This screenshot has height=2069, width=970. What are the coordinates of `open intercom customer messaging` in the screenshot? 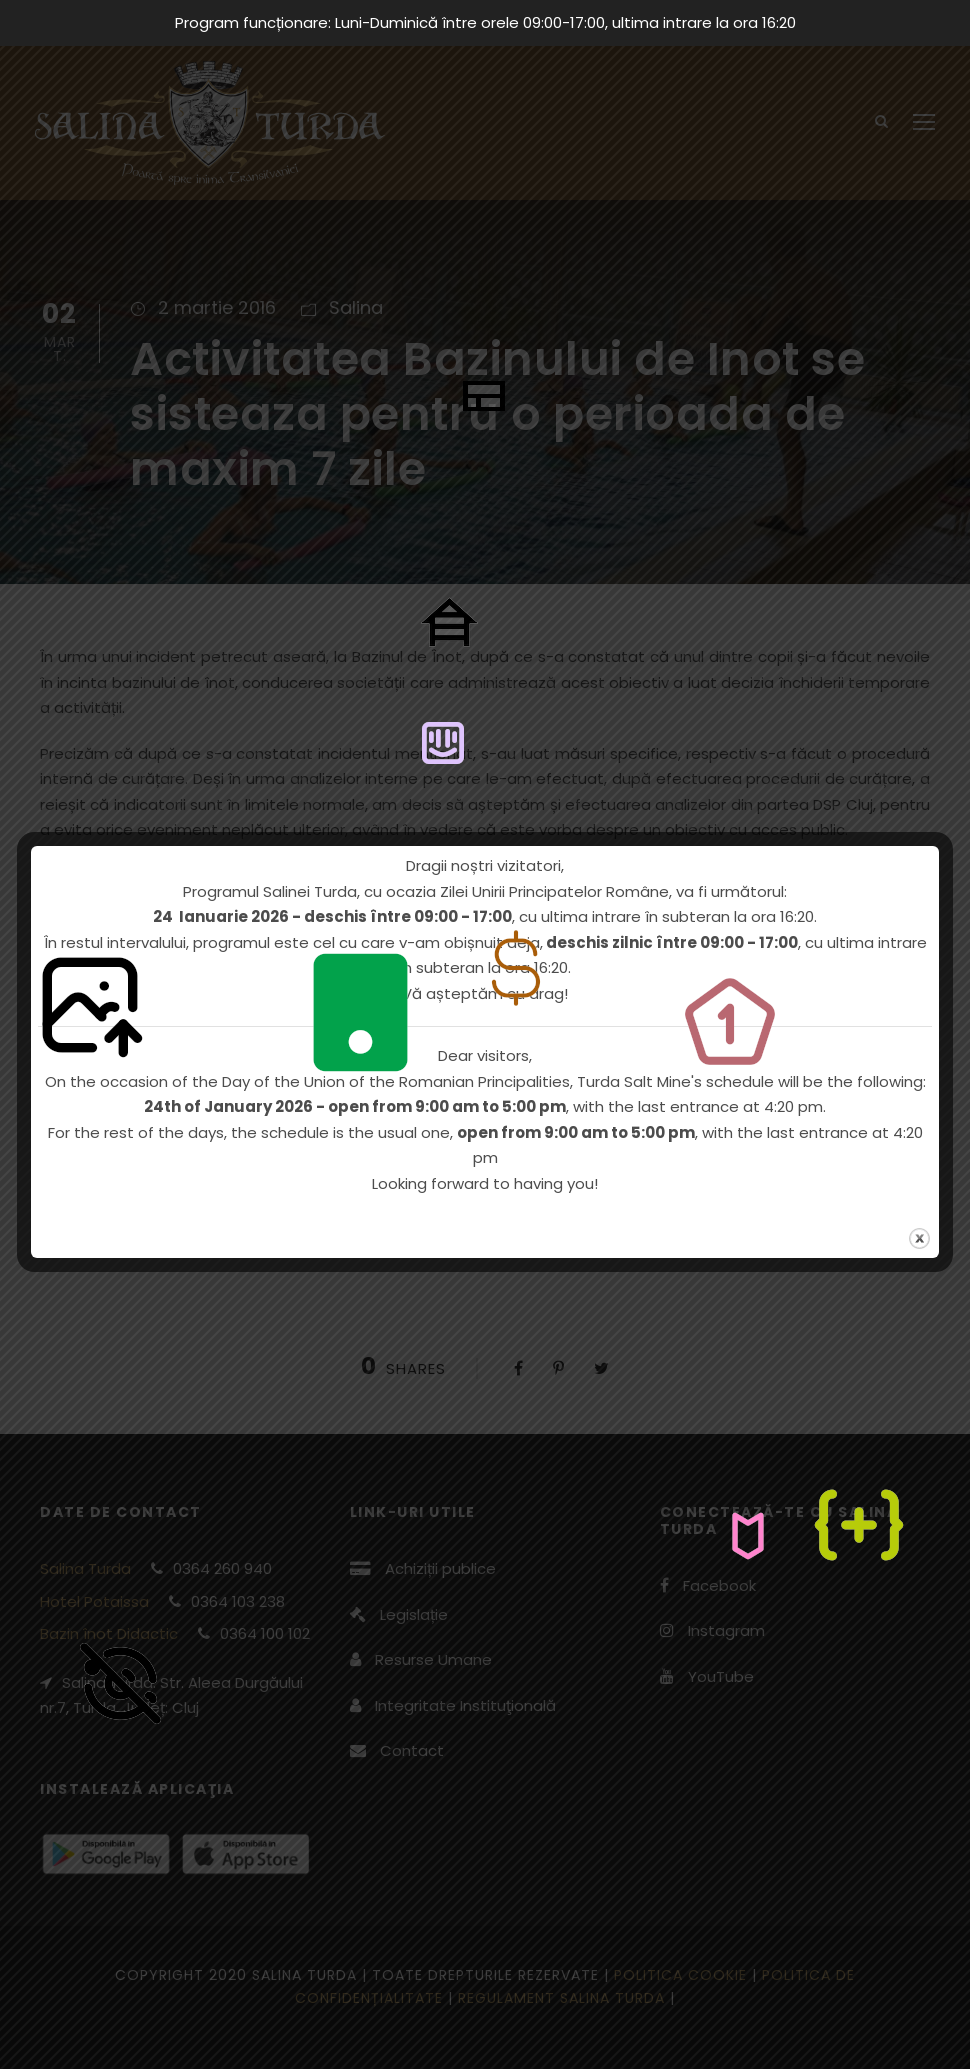 It's located at (443, 743).